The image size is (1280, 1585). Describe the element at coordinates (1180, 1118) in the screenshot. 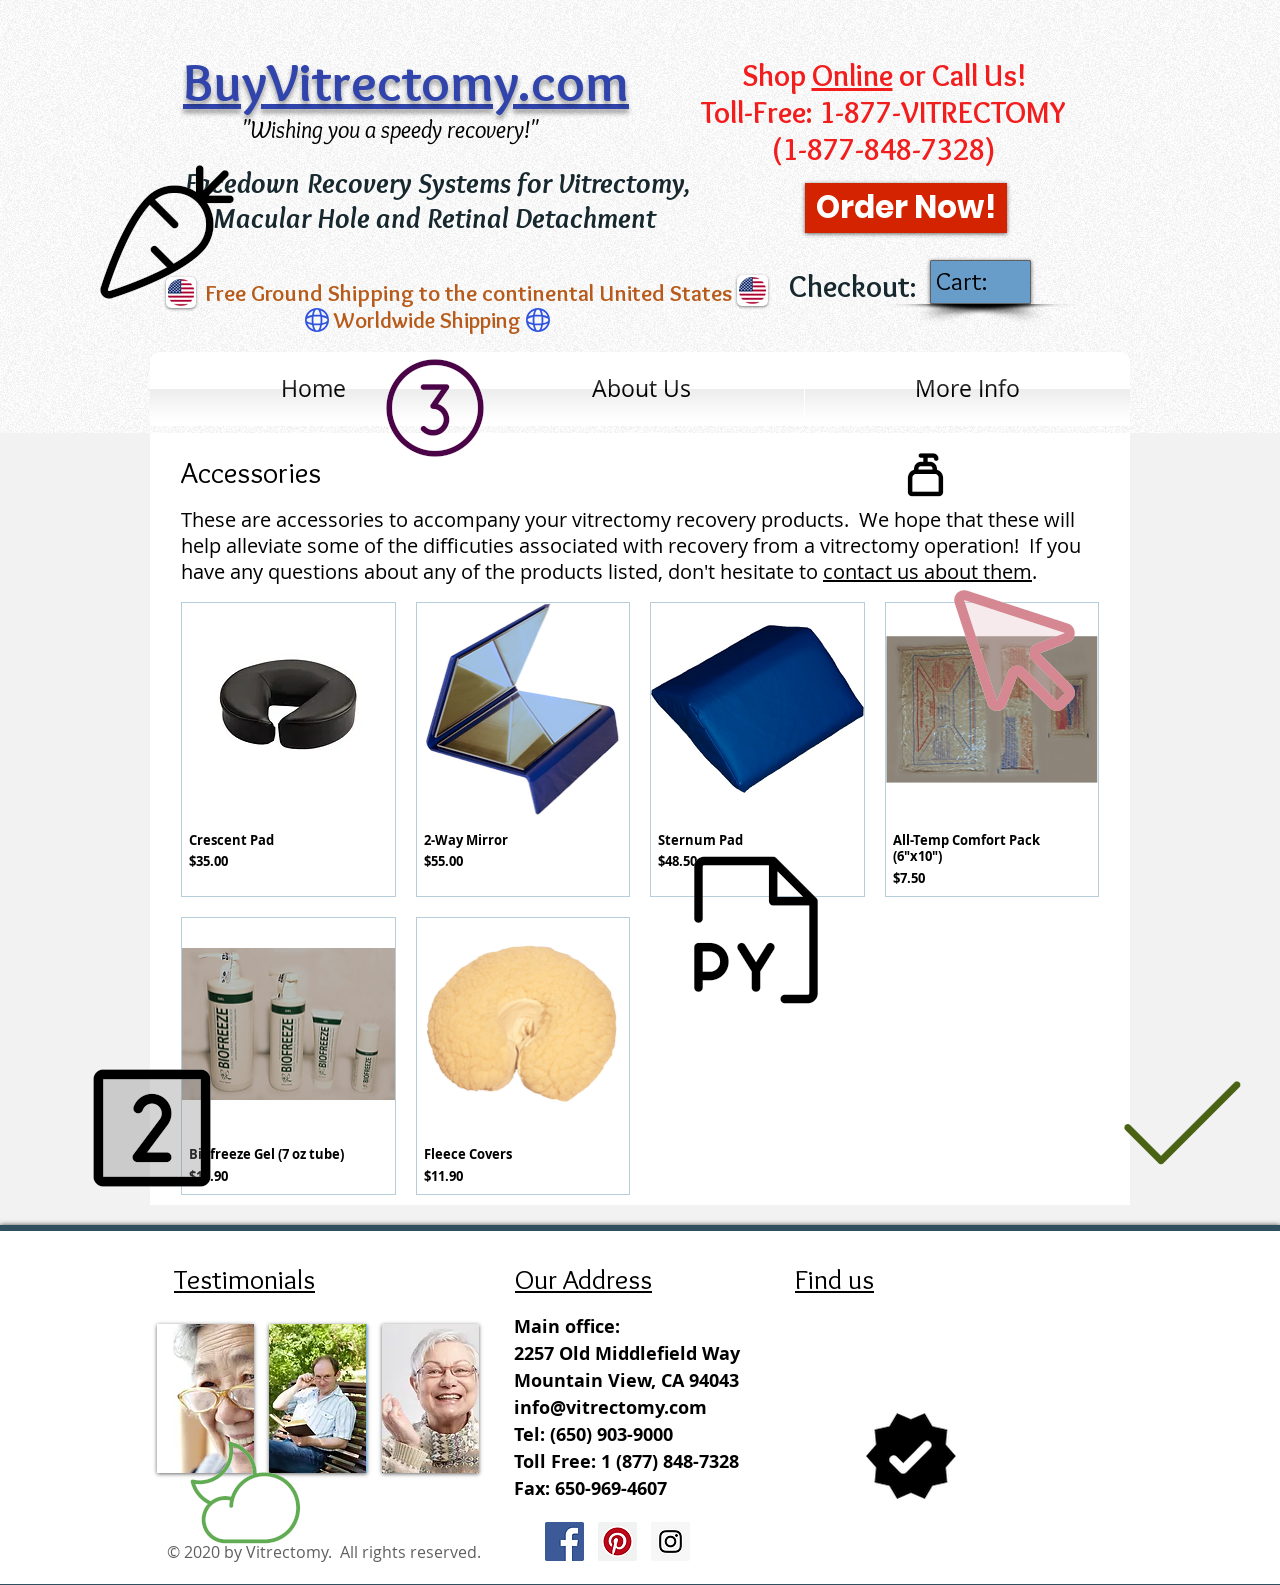

I see `confirm or complete an action` at that location.